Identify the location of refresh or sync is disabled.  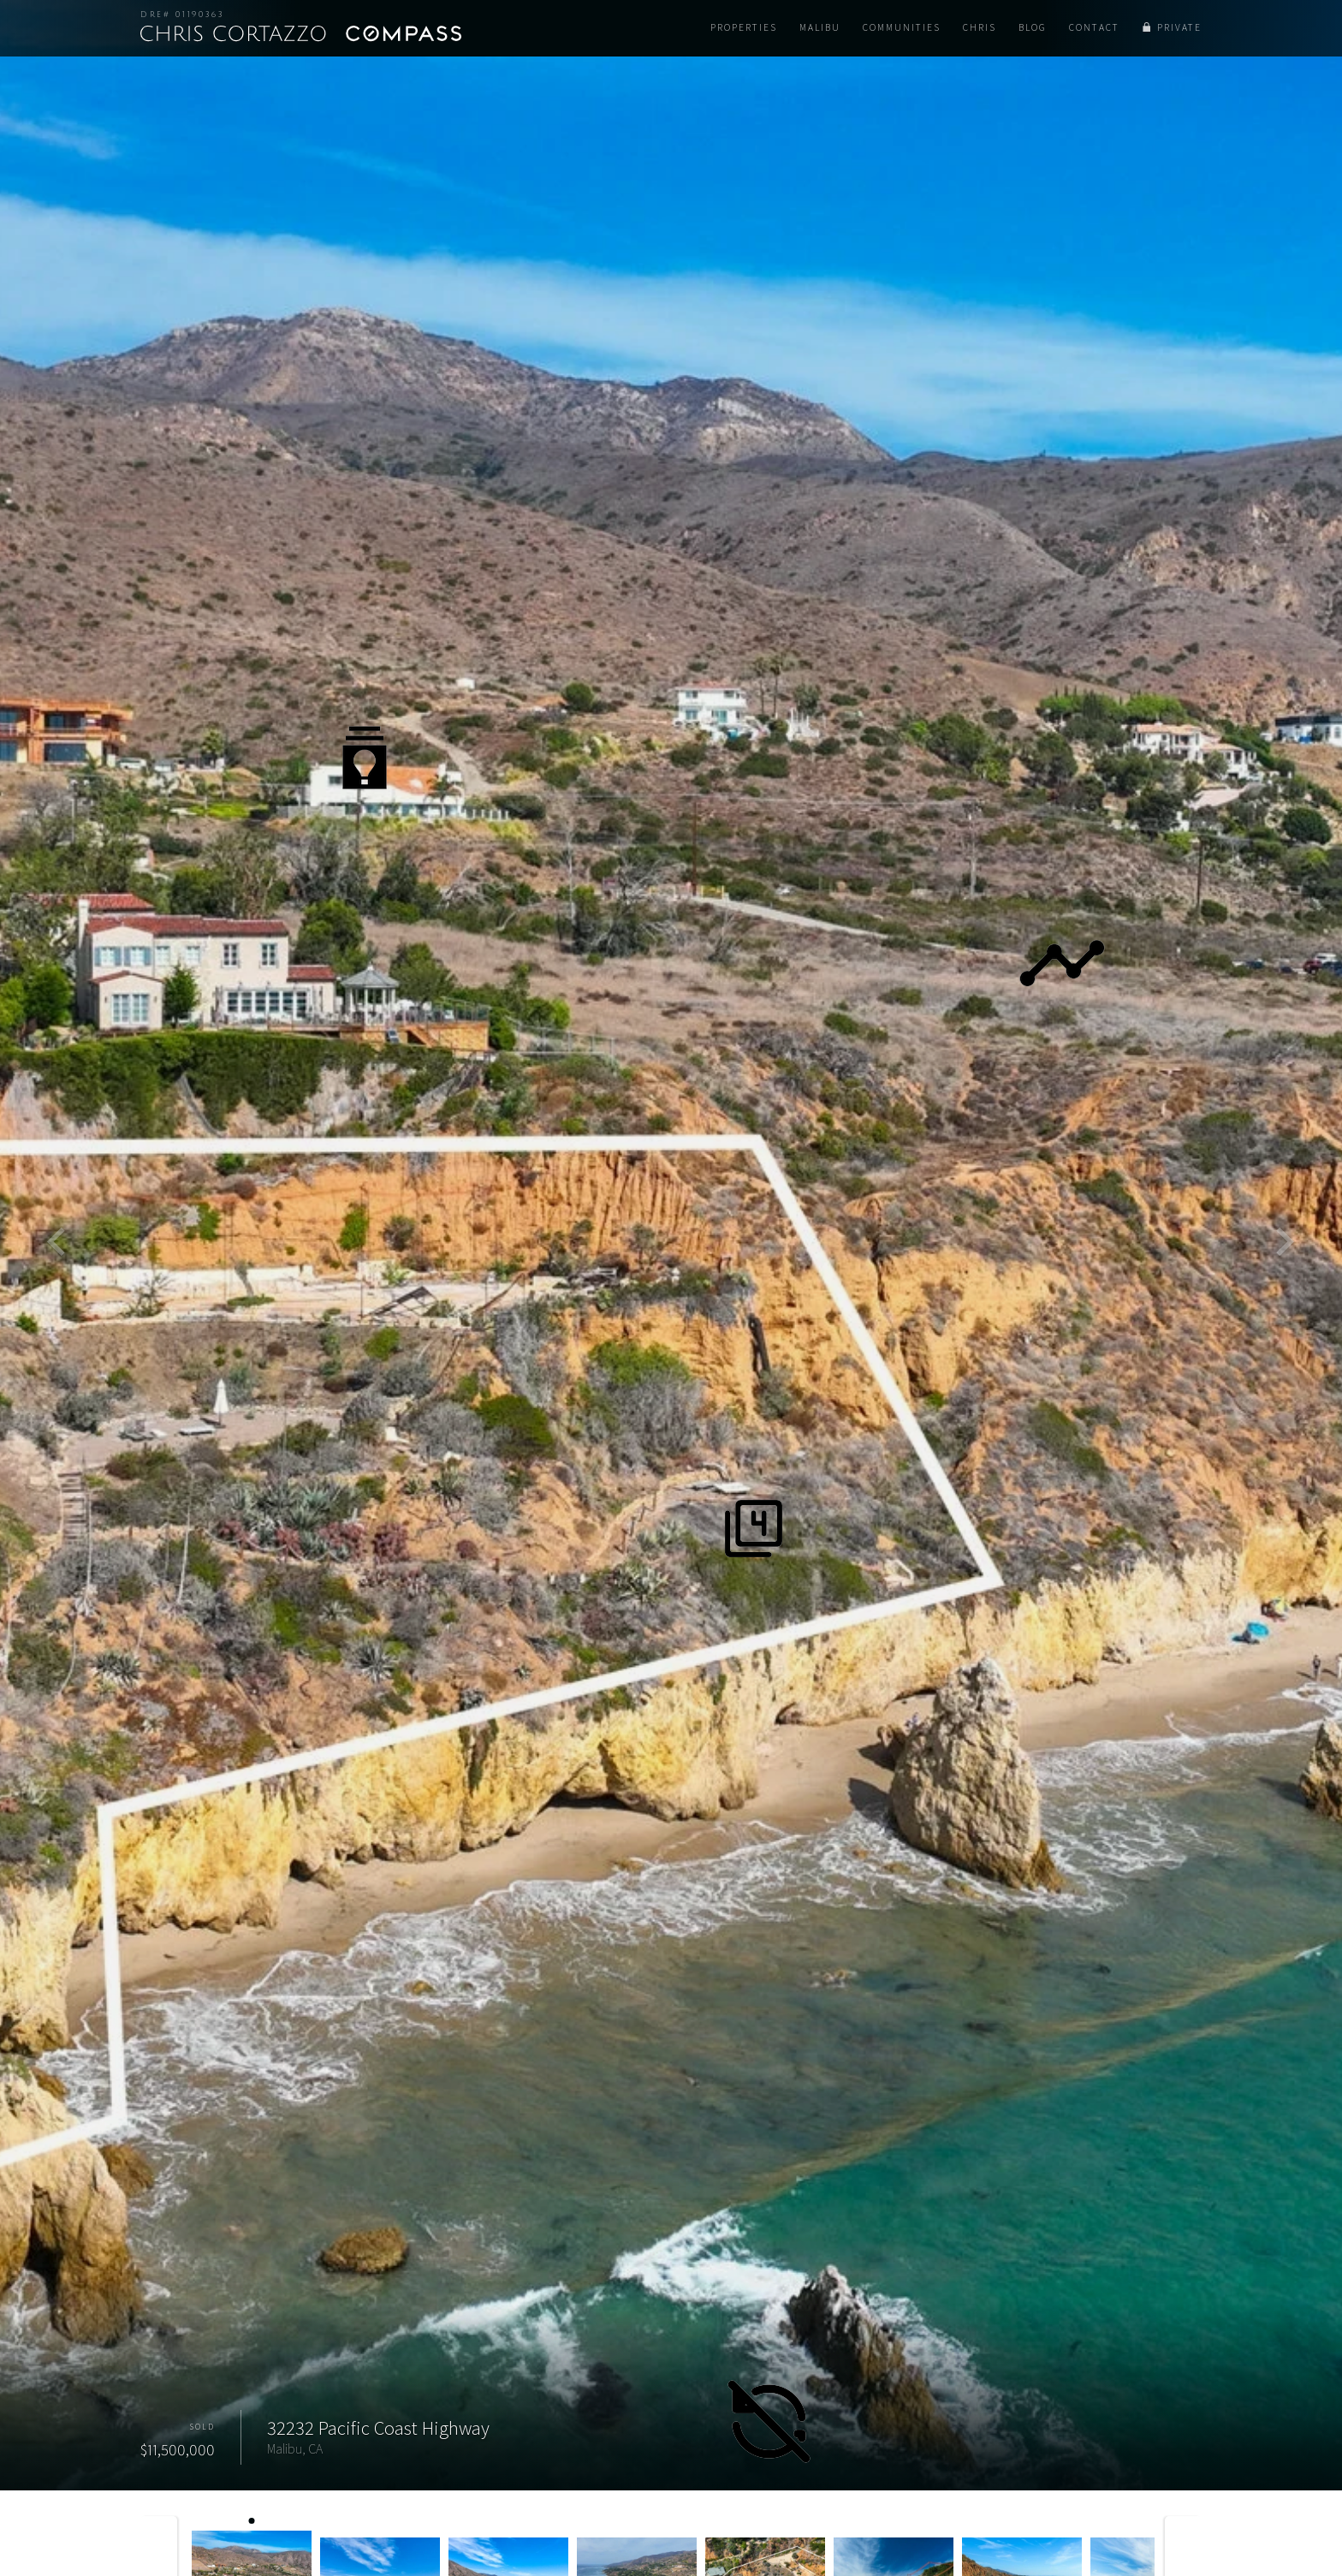
(769, 2421).